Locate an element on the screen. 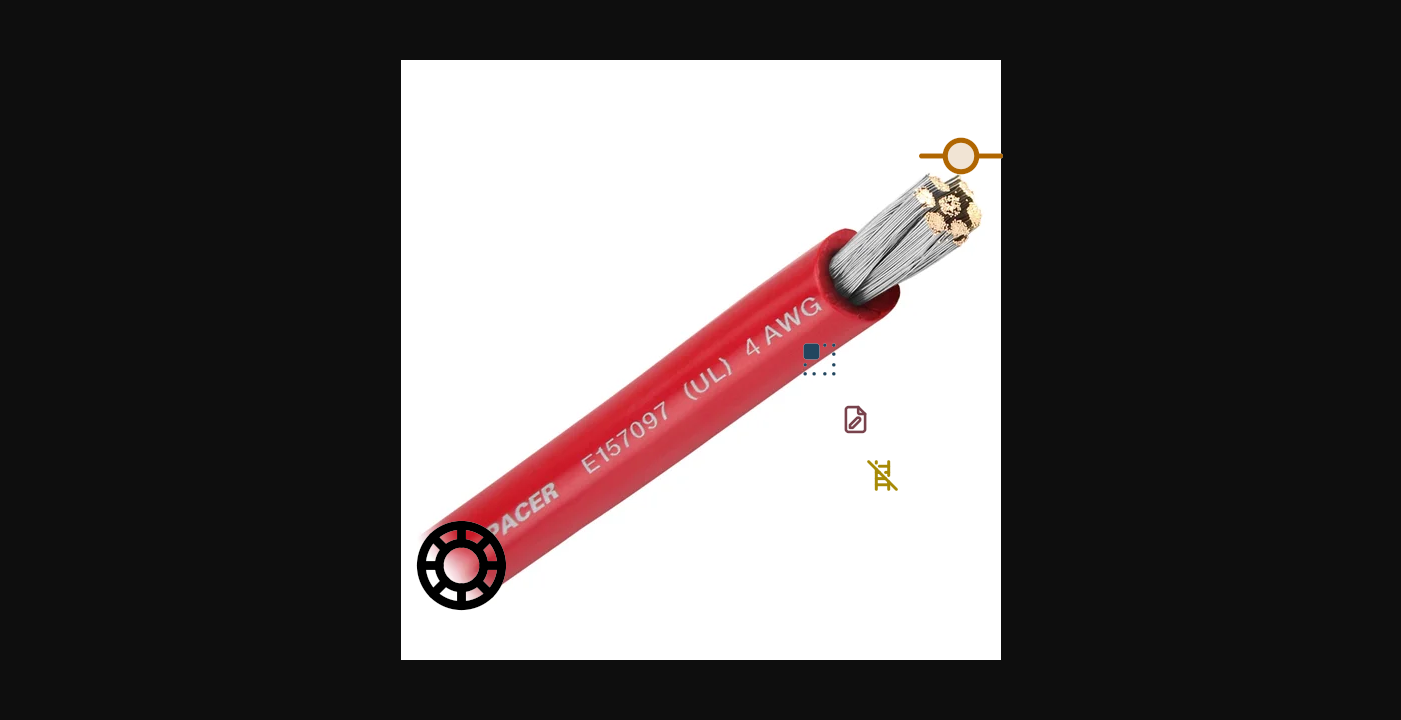 This screenshot has width=1401, height=720. align content to top-left corner is located at coordinates (819, 359).